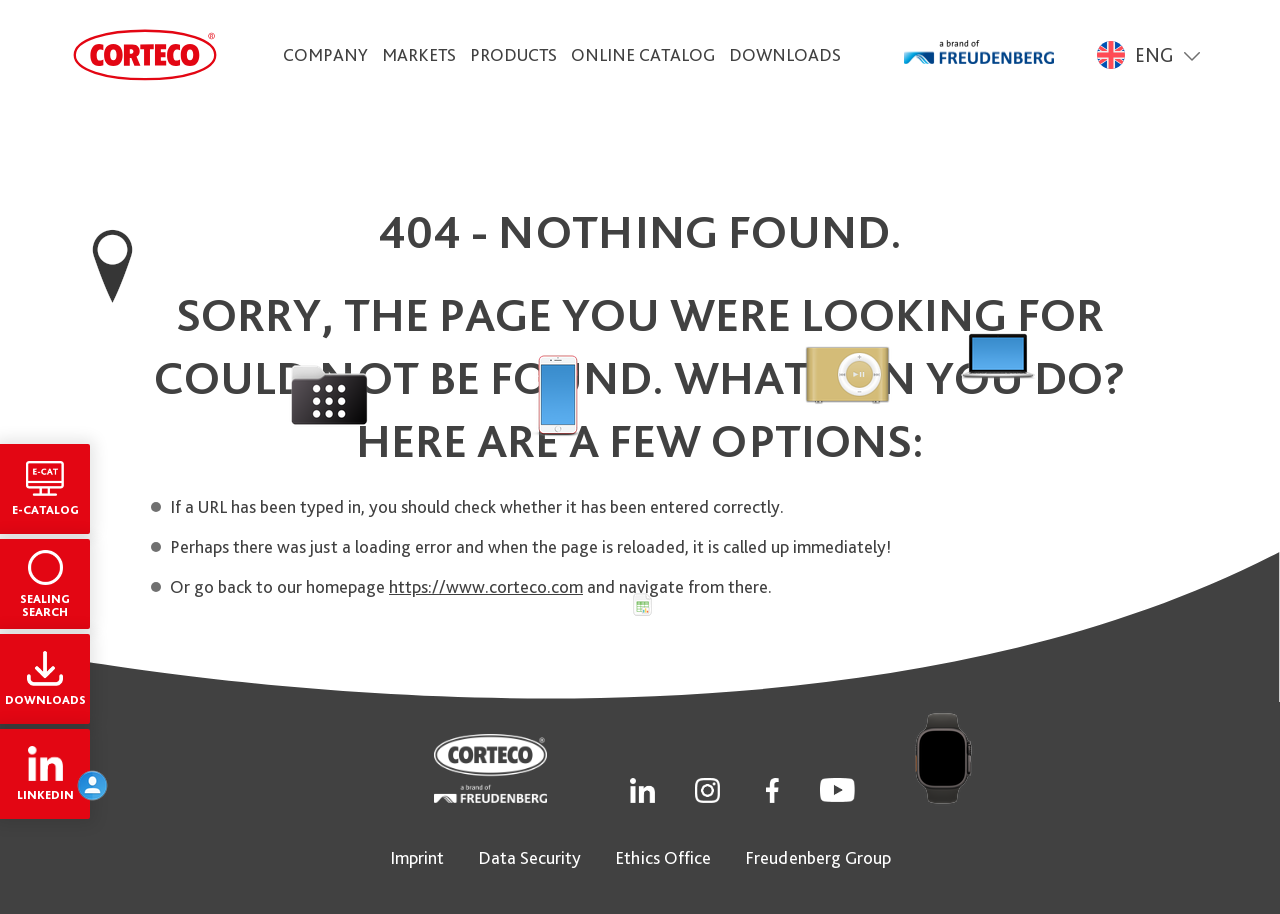 This screenshot has width=1280, height=914. I want to click on open a spreadsheet file, so click(642, 604).